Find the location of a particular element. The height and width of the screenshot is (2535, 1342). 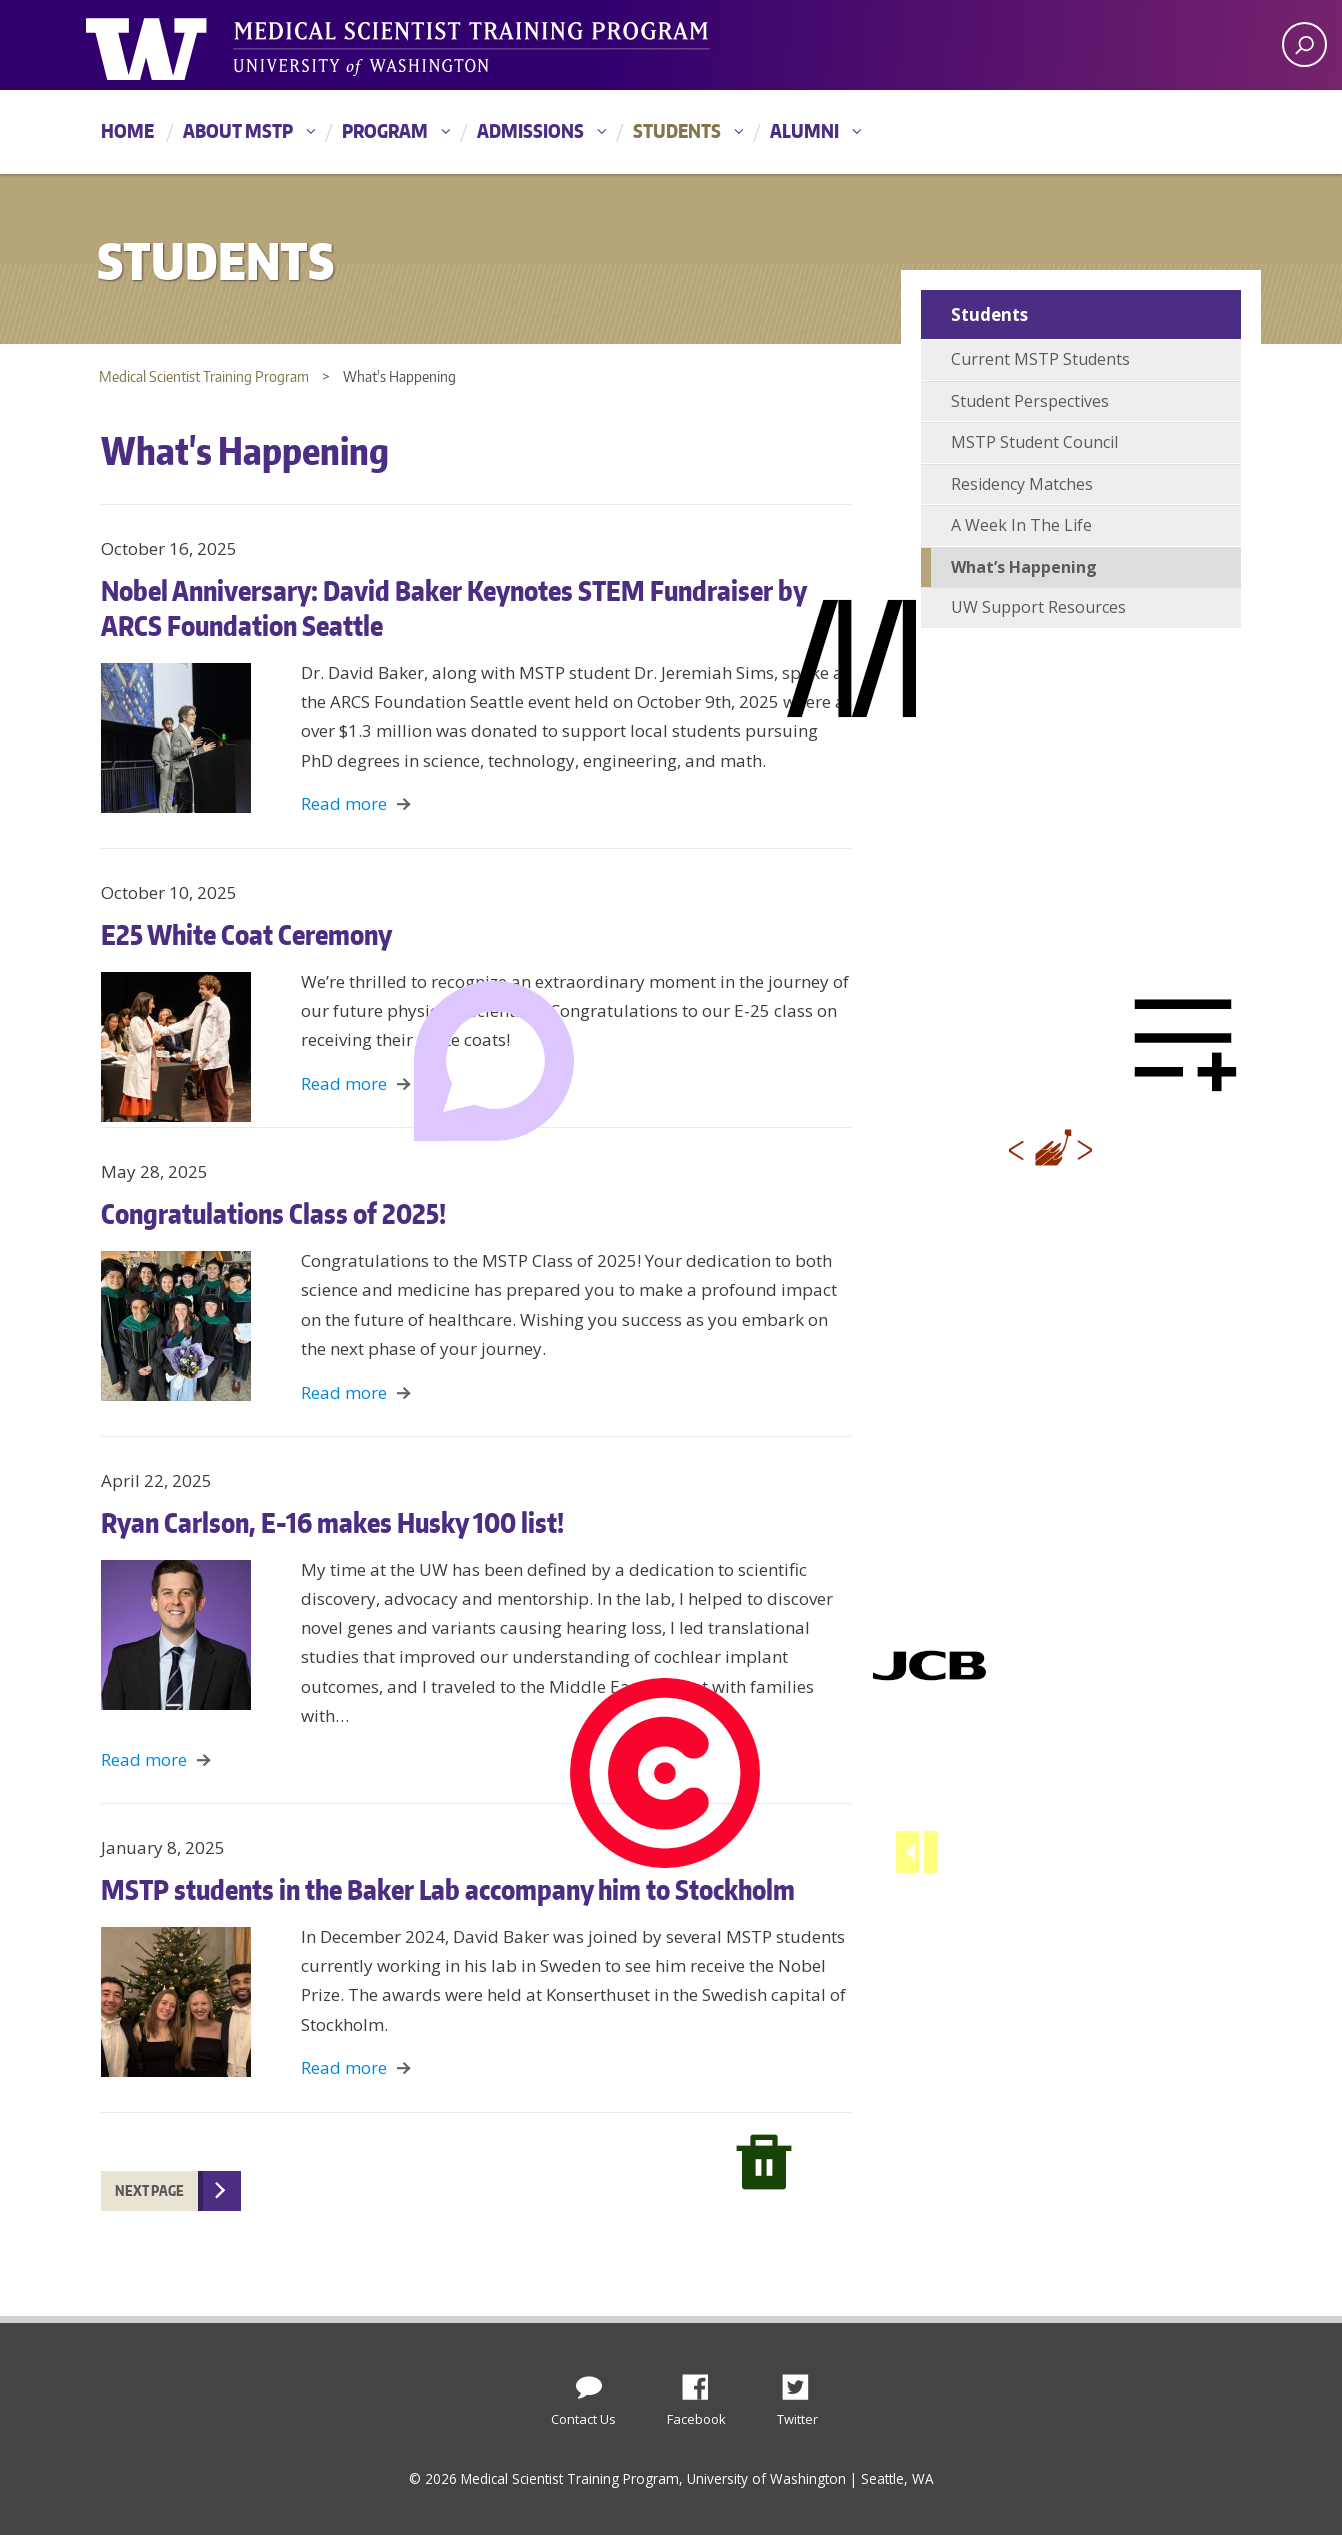

delete selected item is located at coordinates (764, 2162).